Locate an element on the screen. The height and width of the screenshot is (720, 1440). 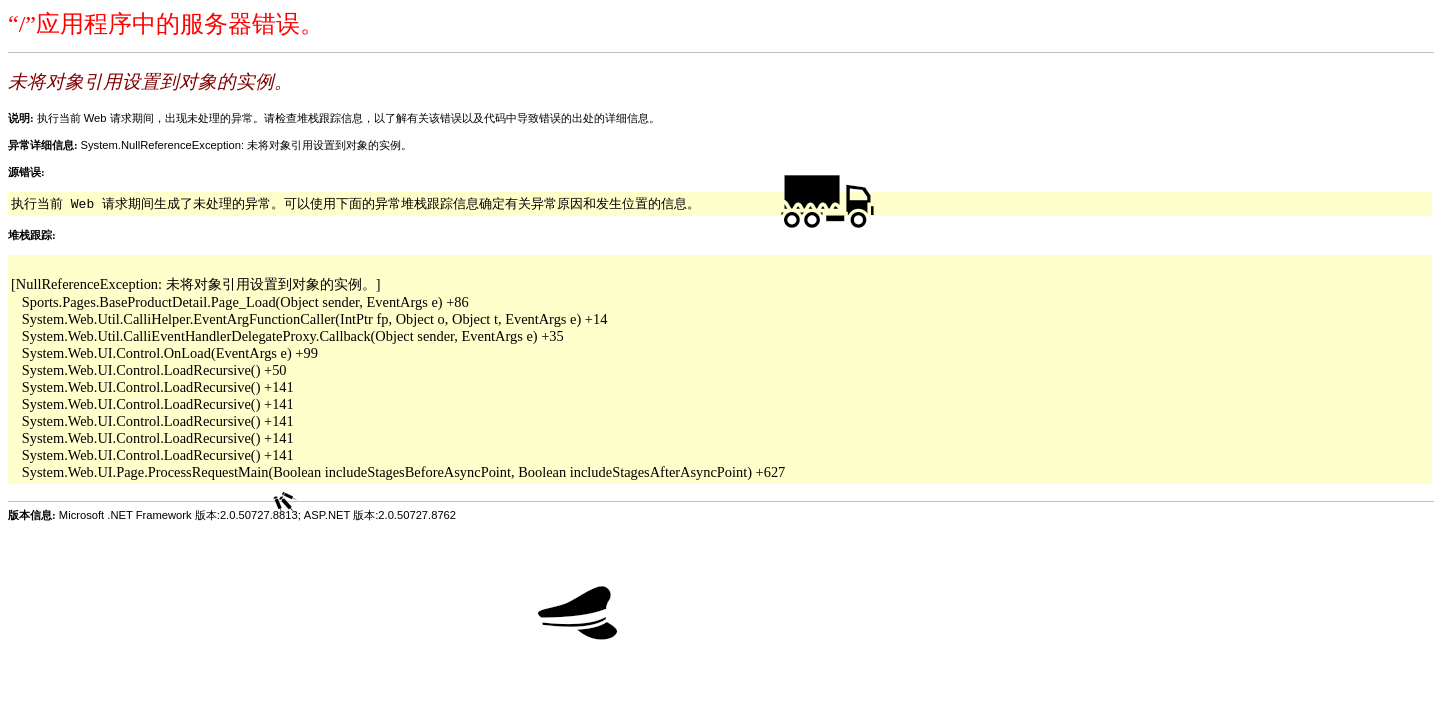
view captain or officer profile is located at coordinates (577, 615).